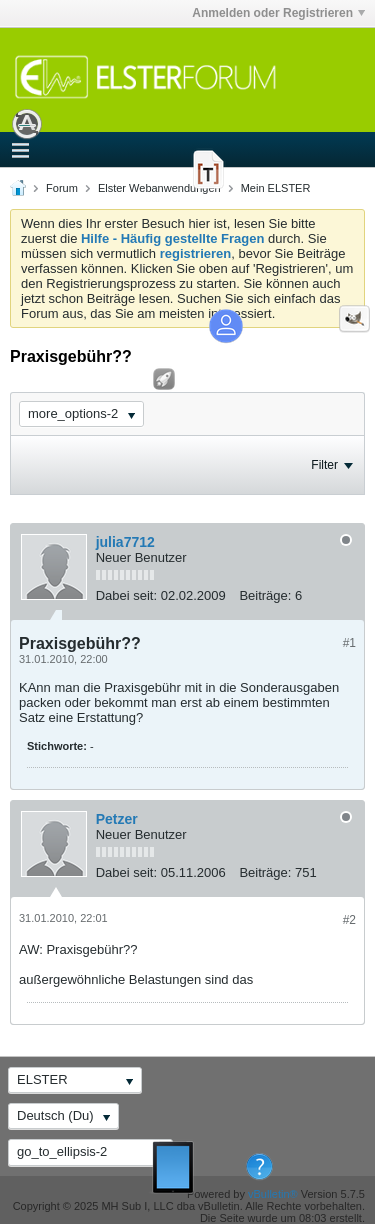  What do you see at coordinates (164, 379) in the screenshot?
I see `open the games app or game center` at bounding box center [164, 379].